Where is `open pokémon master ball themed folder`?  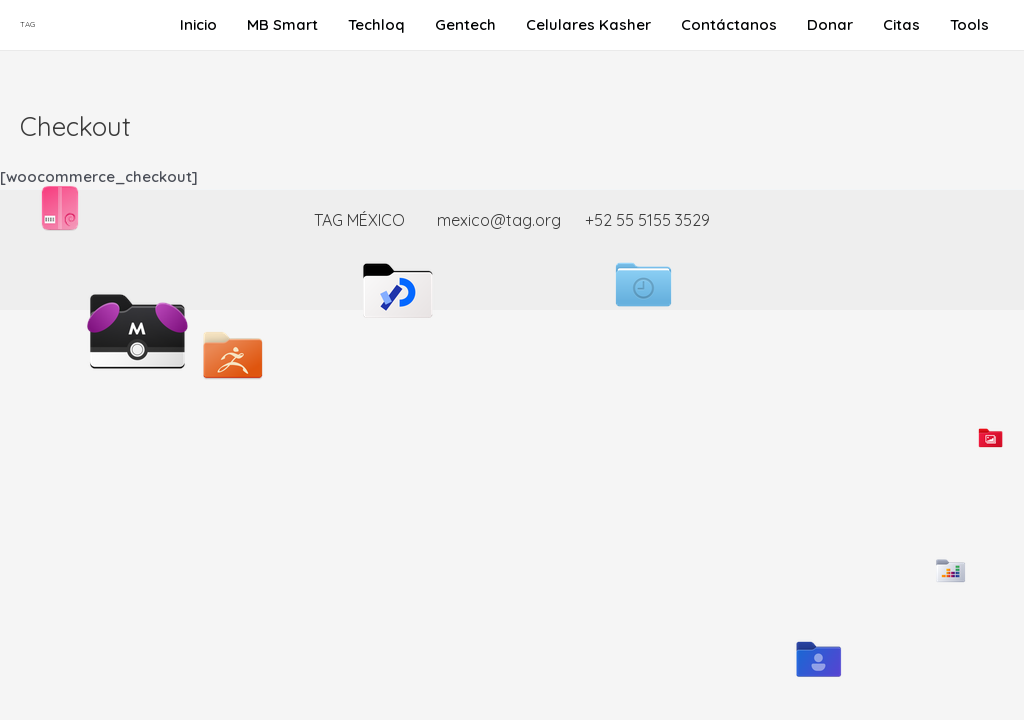
open pokémon master ball themed folder is located at coordinates (137, 334).